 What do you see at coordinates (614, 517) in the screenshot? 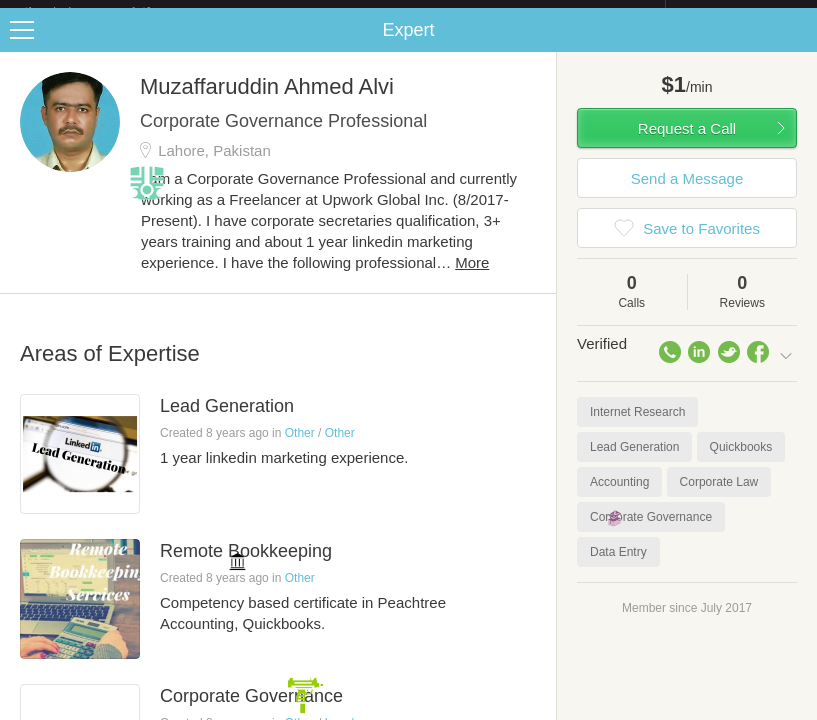
I see `delete or remove a card from your deck` at bounding box center [614, 517].